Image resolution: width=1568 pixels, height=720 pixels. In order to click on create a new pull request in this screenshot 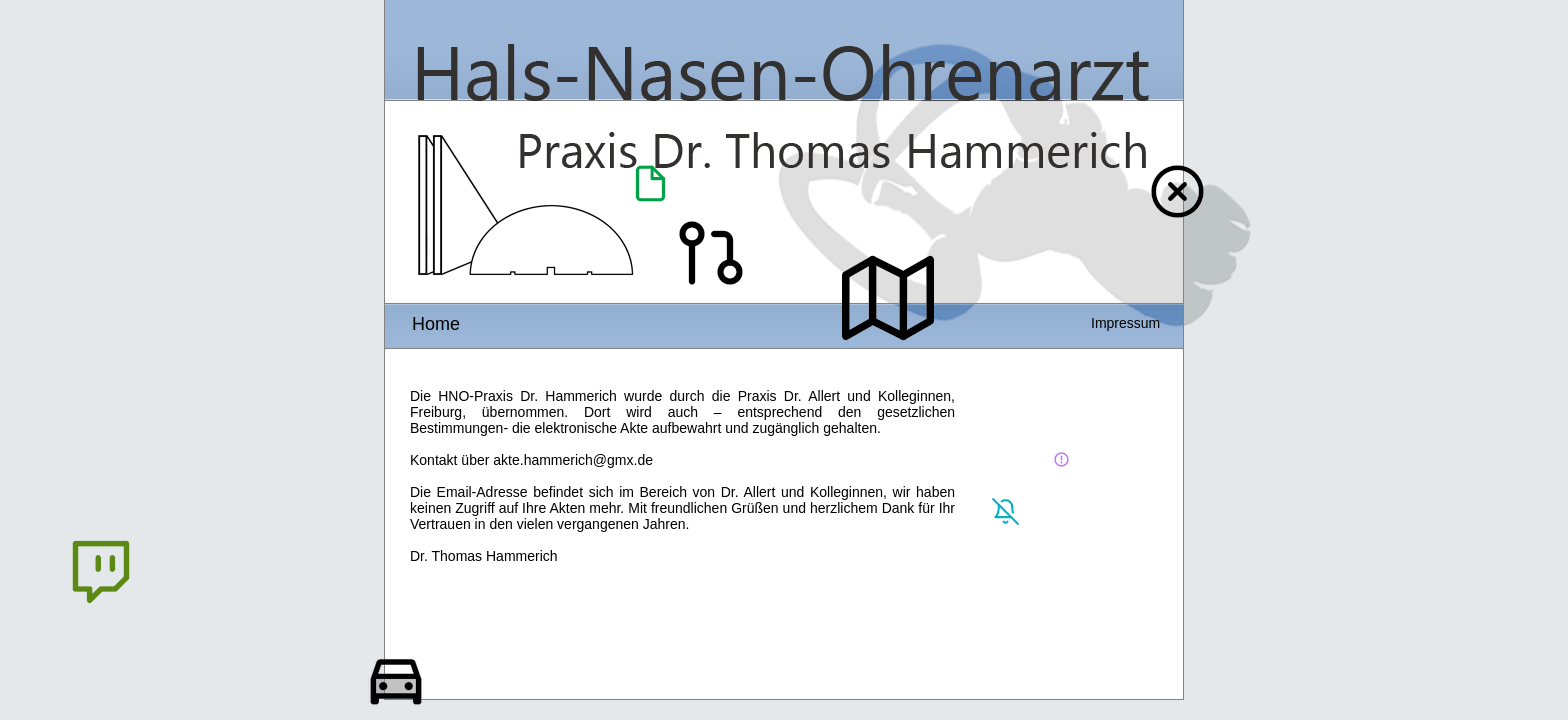, I will do `click(711, 253)`.